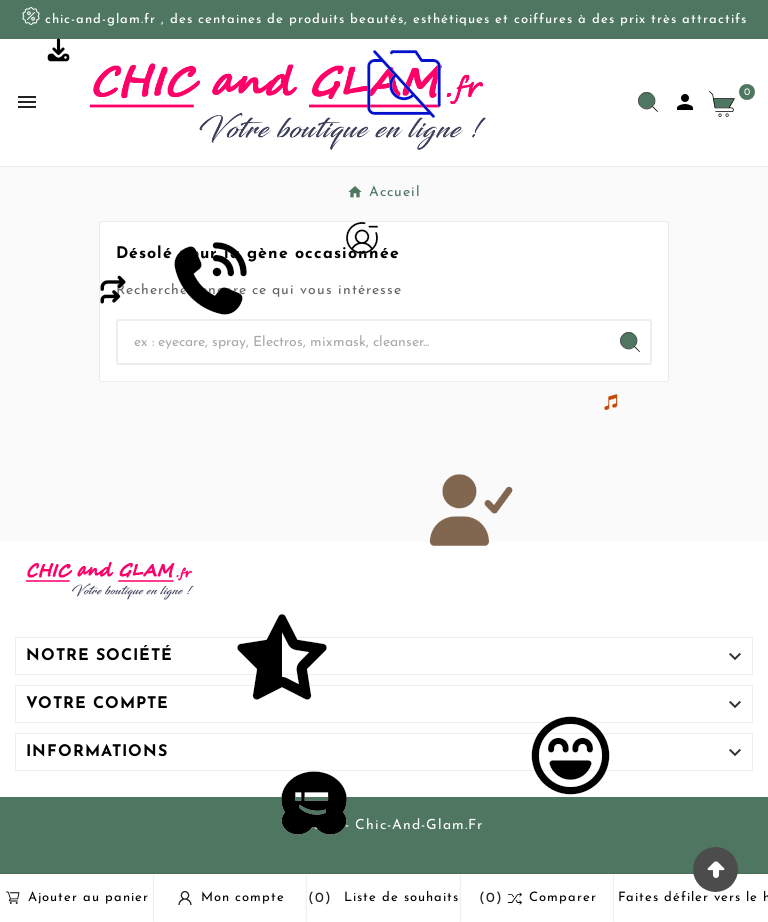  What do you see at coordinates (404, 84) in the screenshot?
I see `camera is disabled or unavailable` at bounding box center [404, 84].